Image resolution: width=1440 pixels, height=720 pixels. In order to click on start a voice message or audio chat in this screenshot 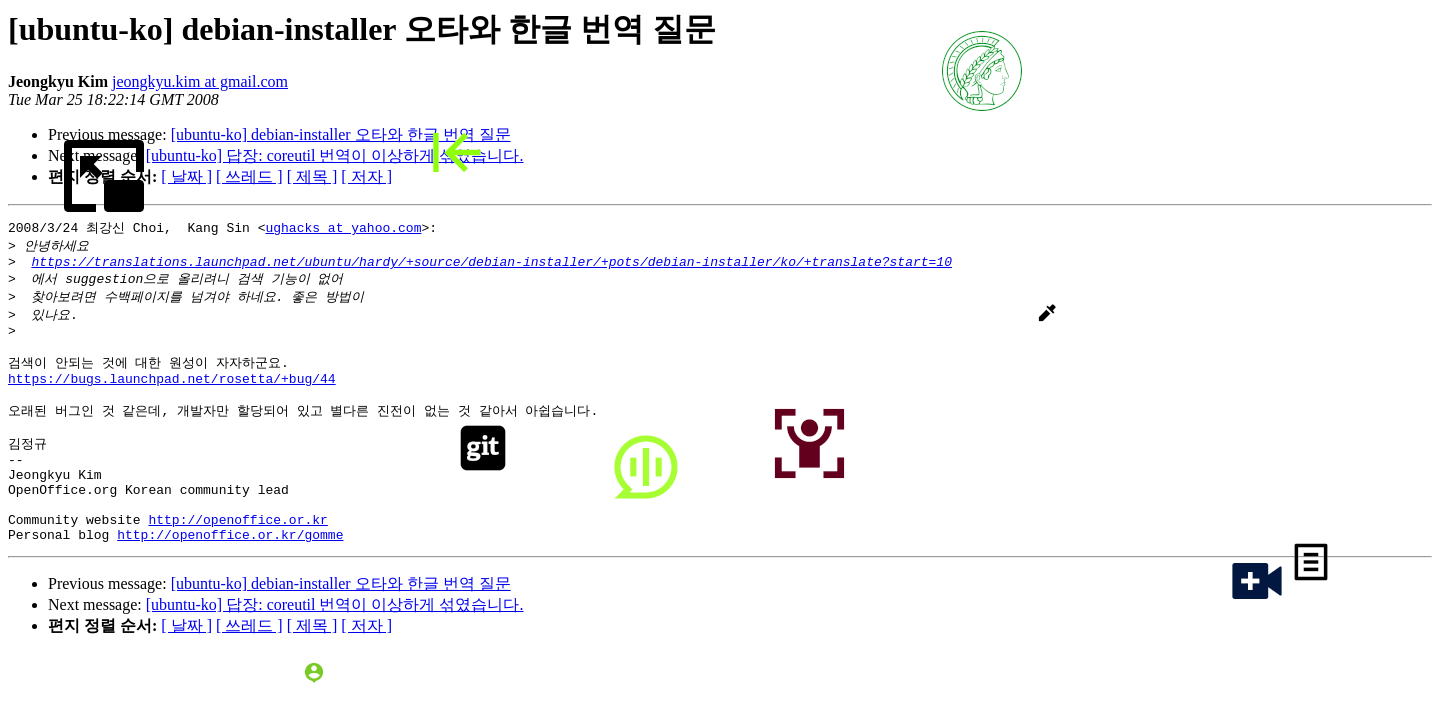, I will do `click(646, 467)`.